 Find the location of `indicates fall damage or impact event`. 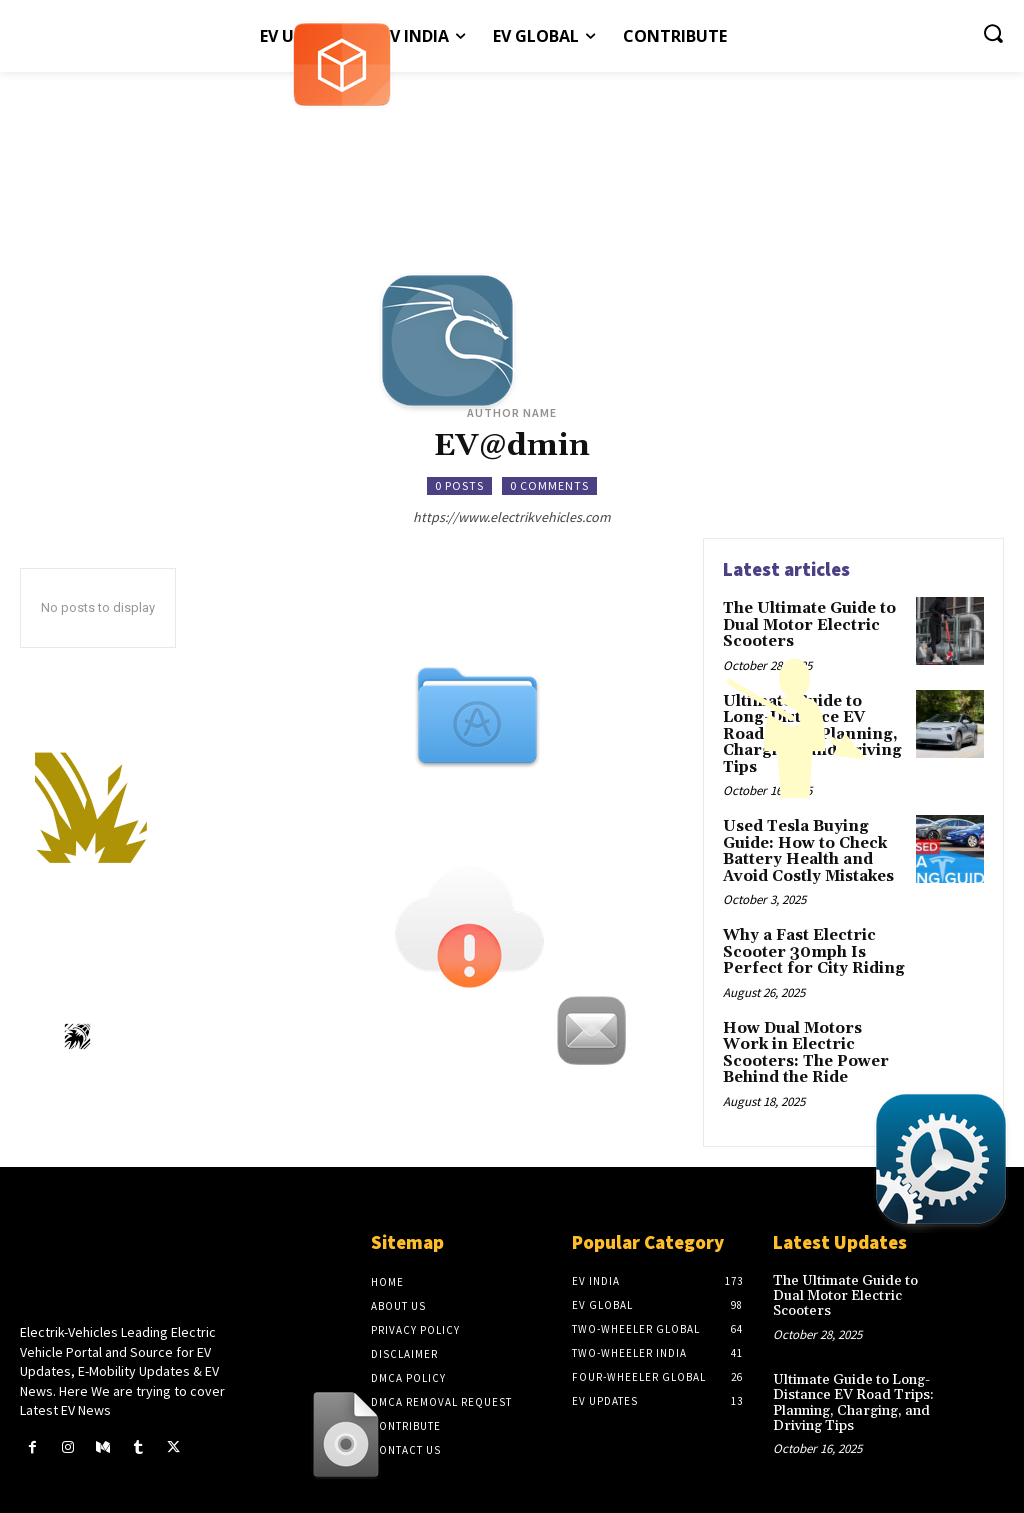

indicates fall damage or impact event is located at coordinates (90, 808).